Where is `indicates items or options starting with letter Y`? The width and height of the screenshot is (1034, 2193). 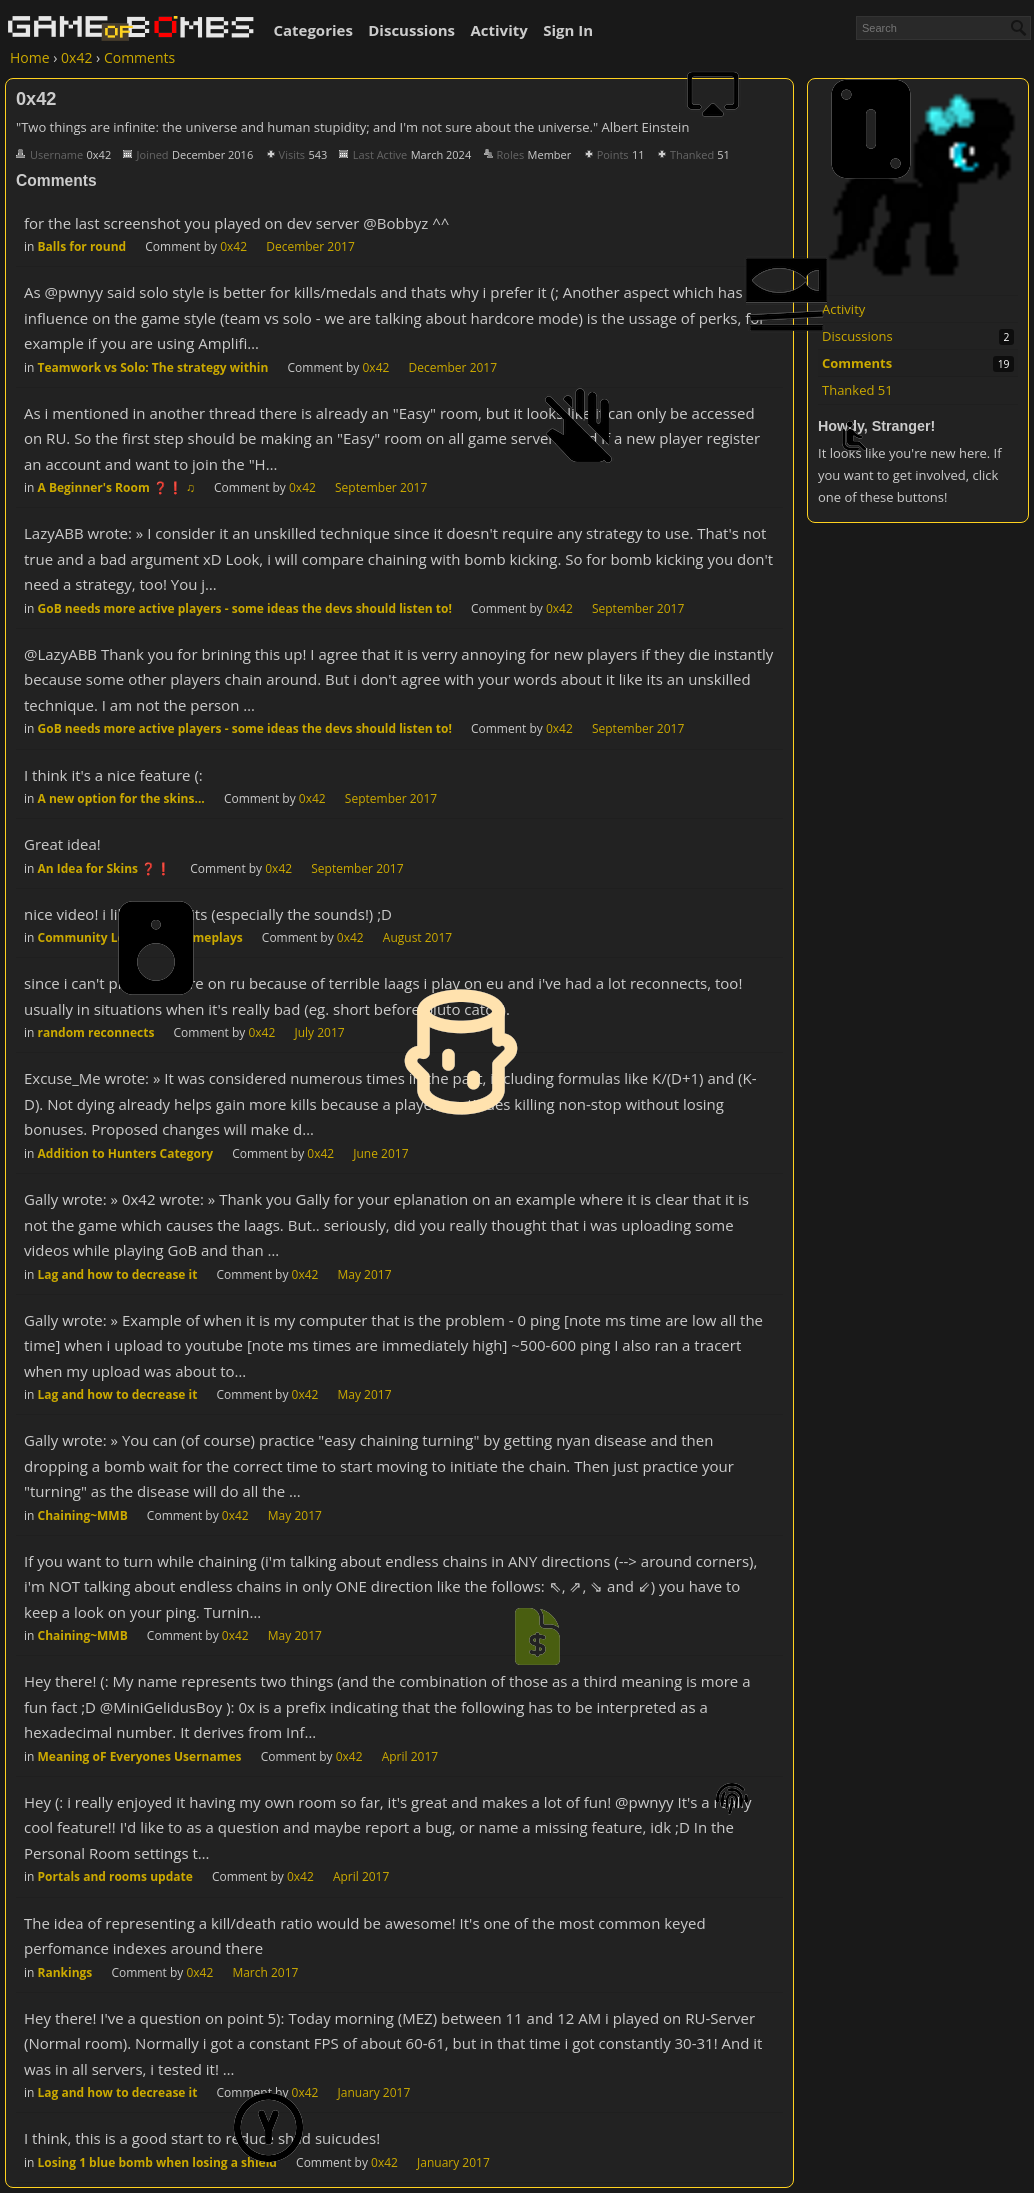
indicates items or options starting with letter Y is located at coordinates (268, 2127).